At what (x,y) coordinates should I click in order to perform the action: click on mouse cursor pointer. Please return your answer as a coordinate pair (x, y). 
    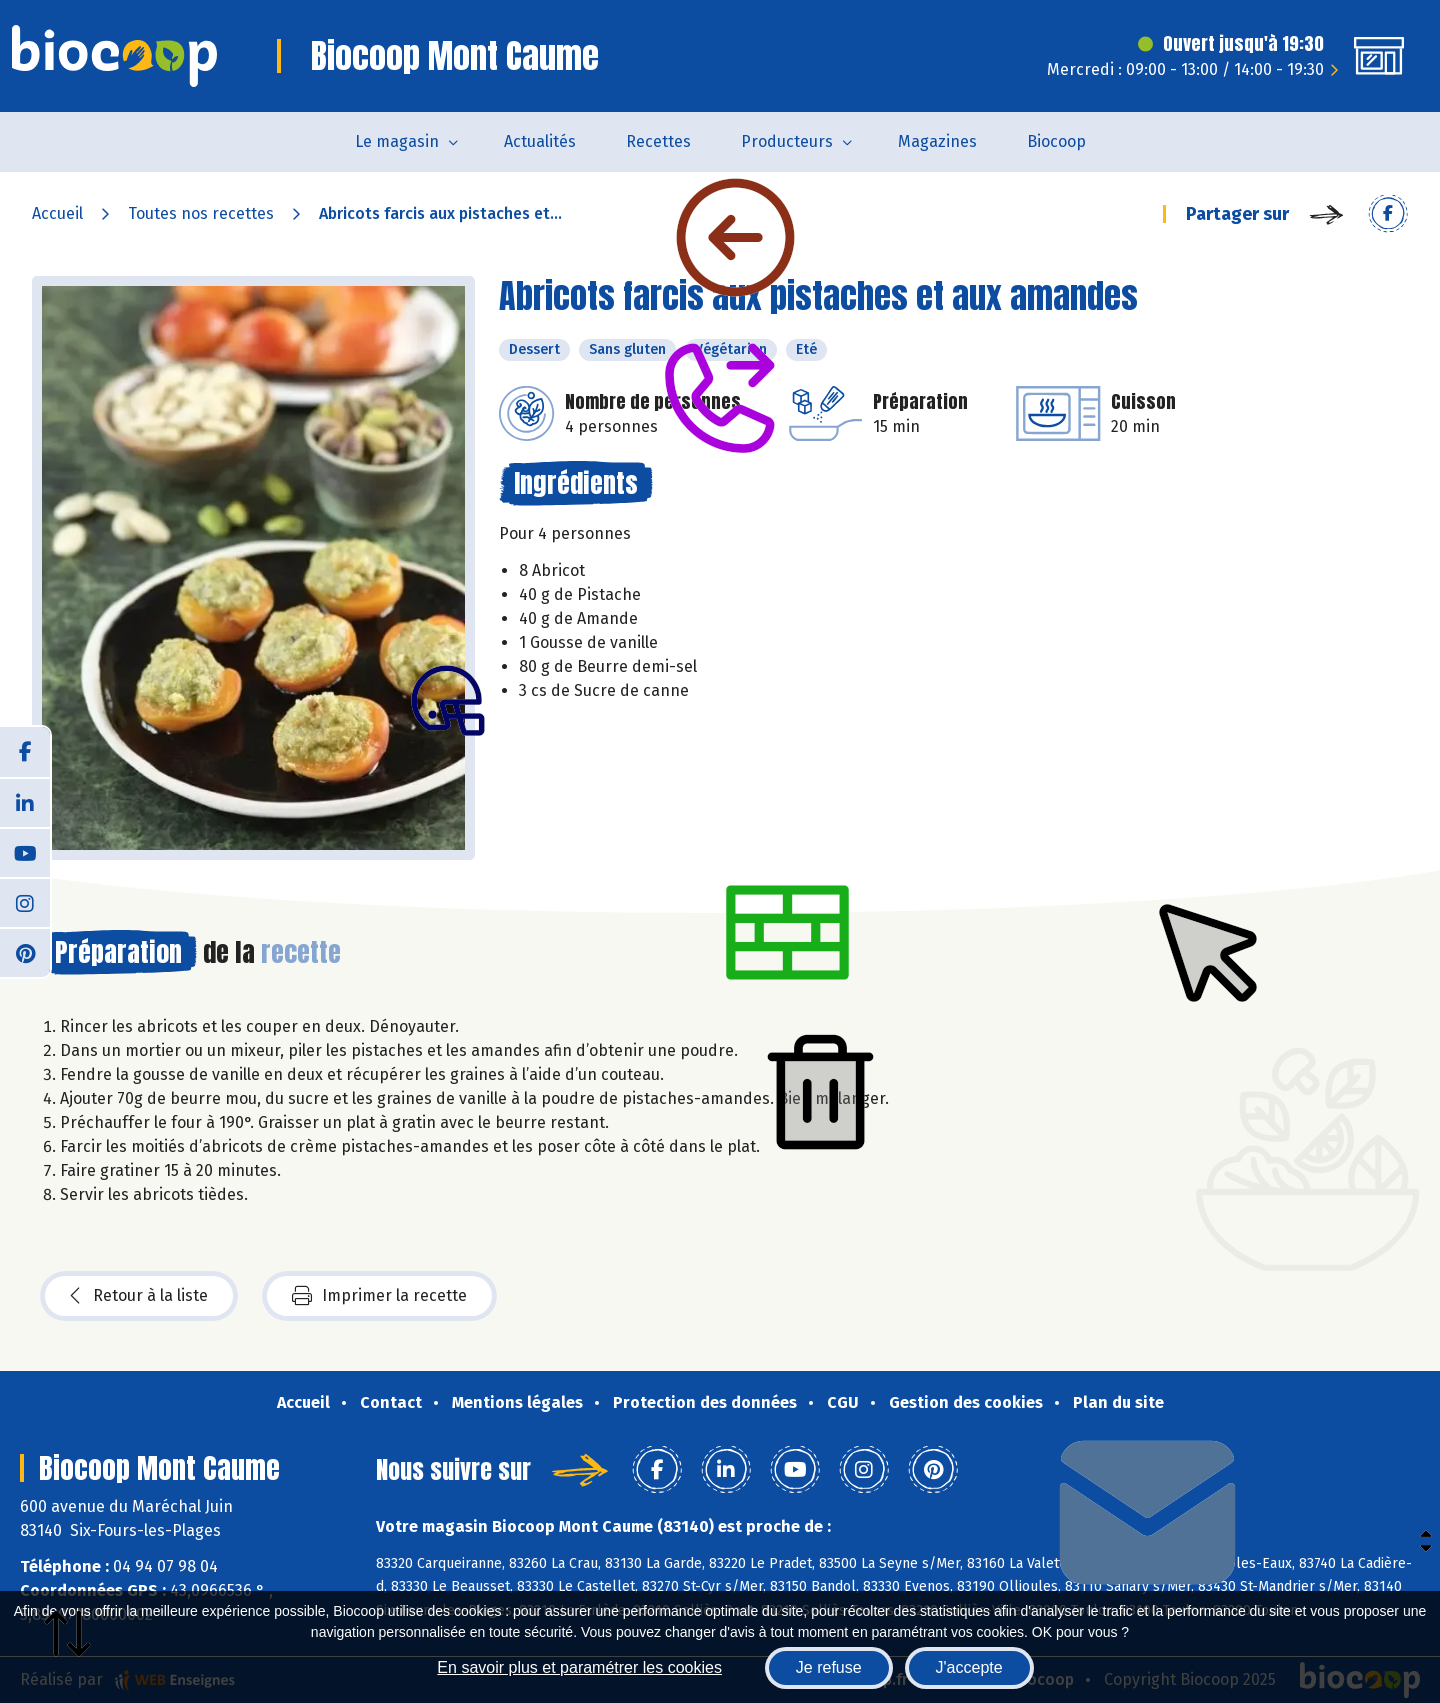
    Looking at the image, I should click on (1208, 953).